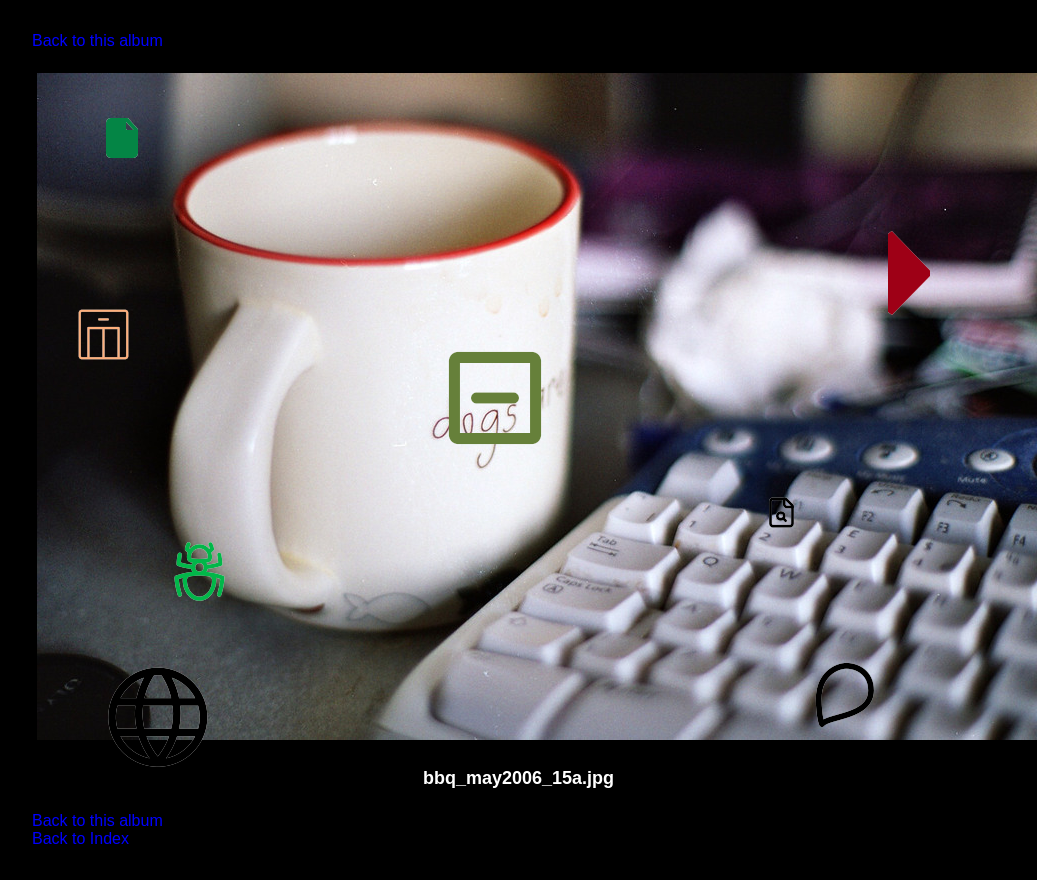 The width and height of the screenshot is (1037, 880). I want to click on access global or web-related settings, so click(154, 721).